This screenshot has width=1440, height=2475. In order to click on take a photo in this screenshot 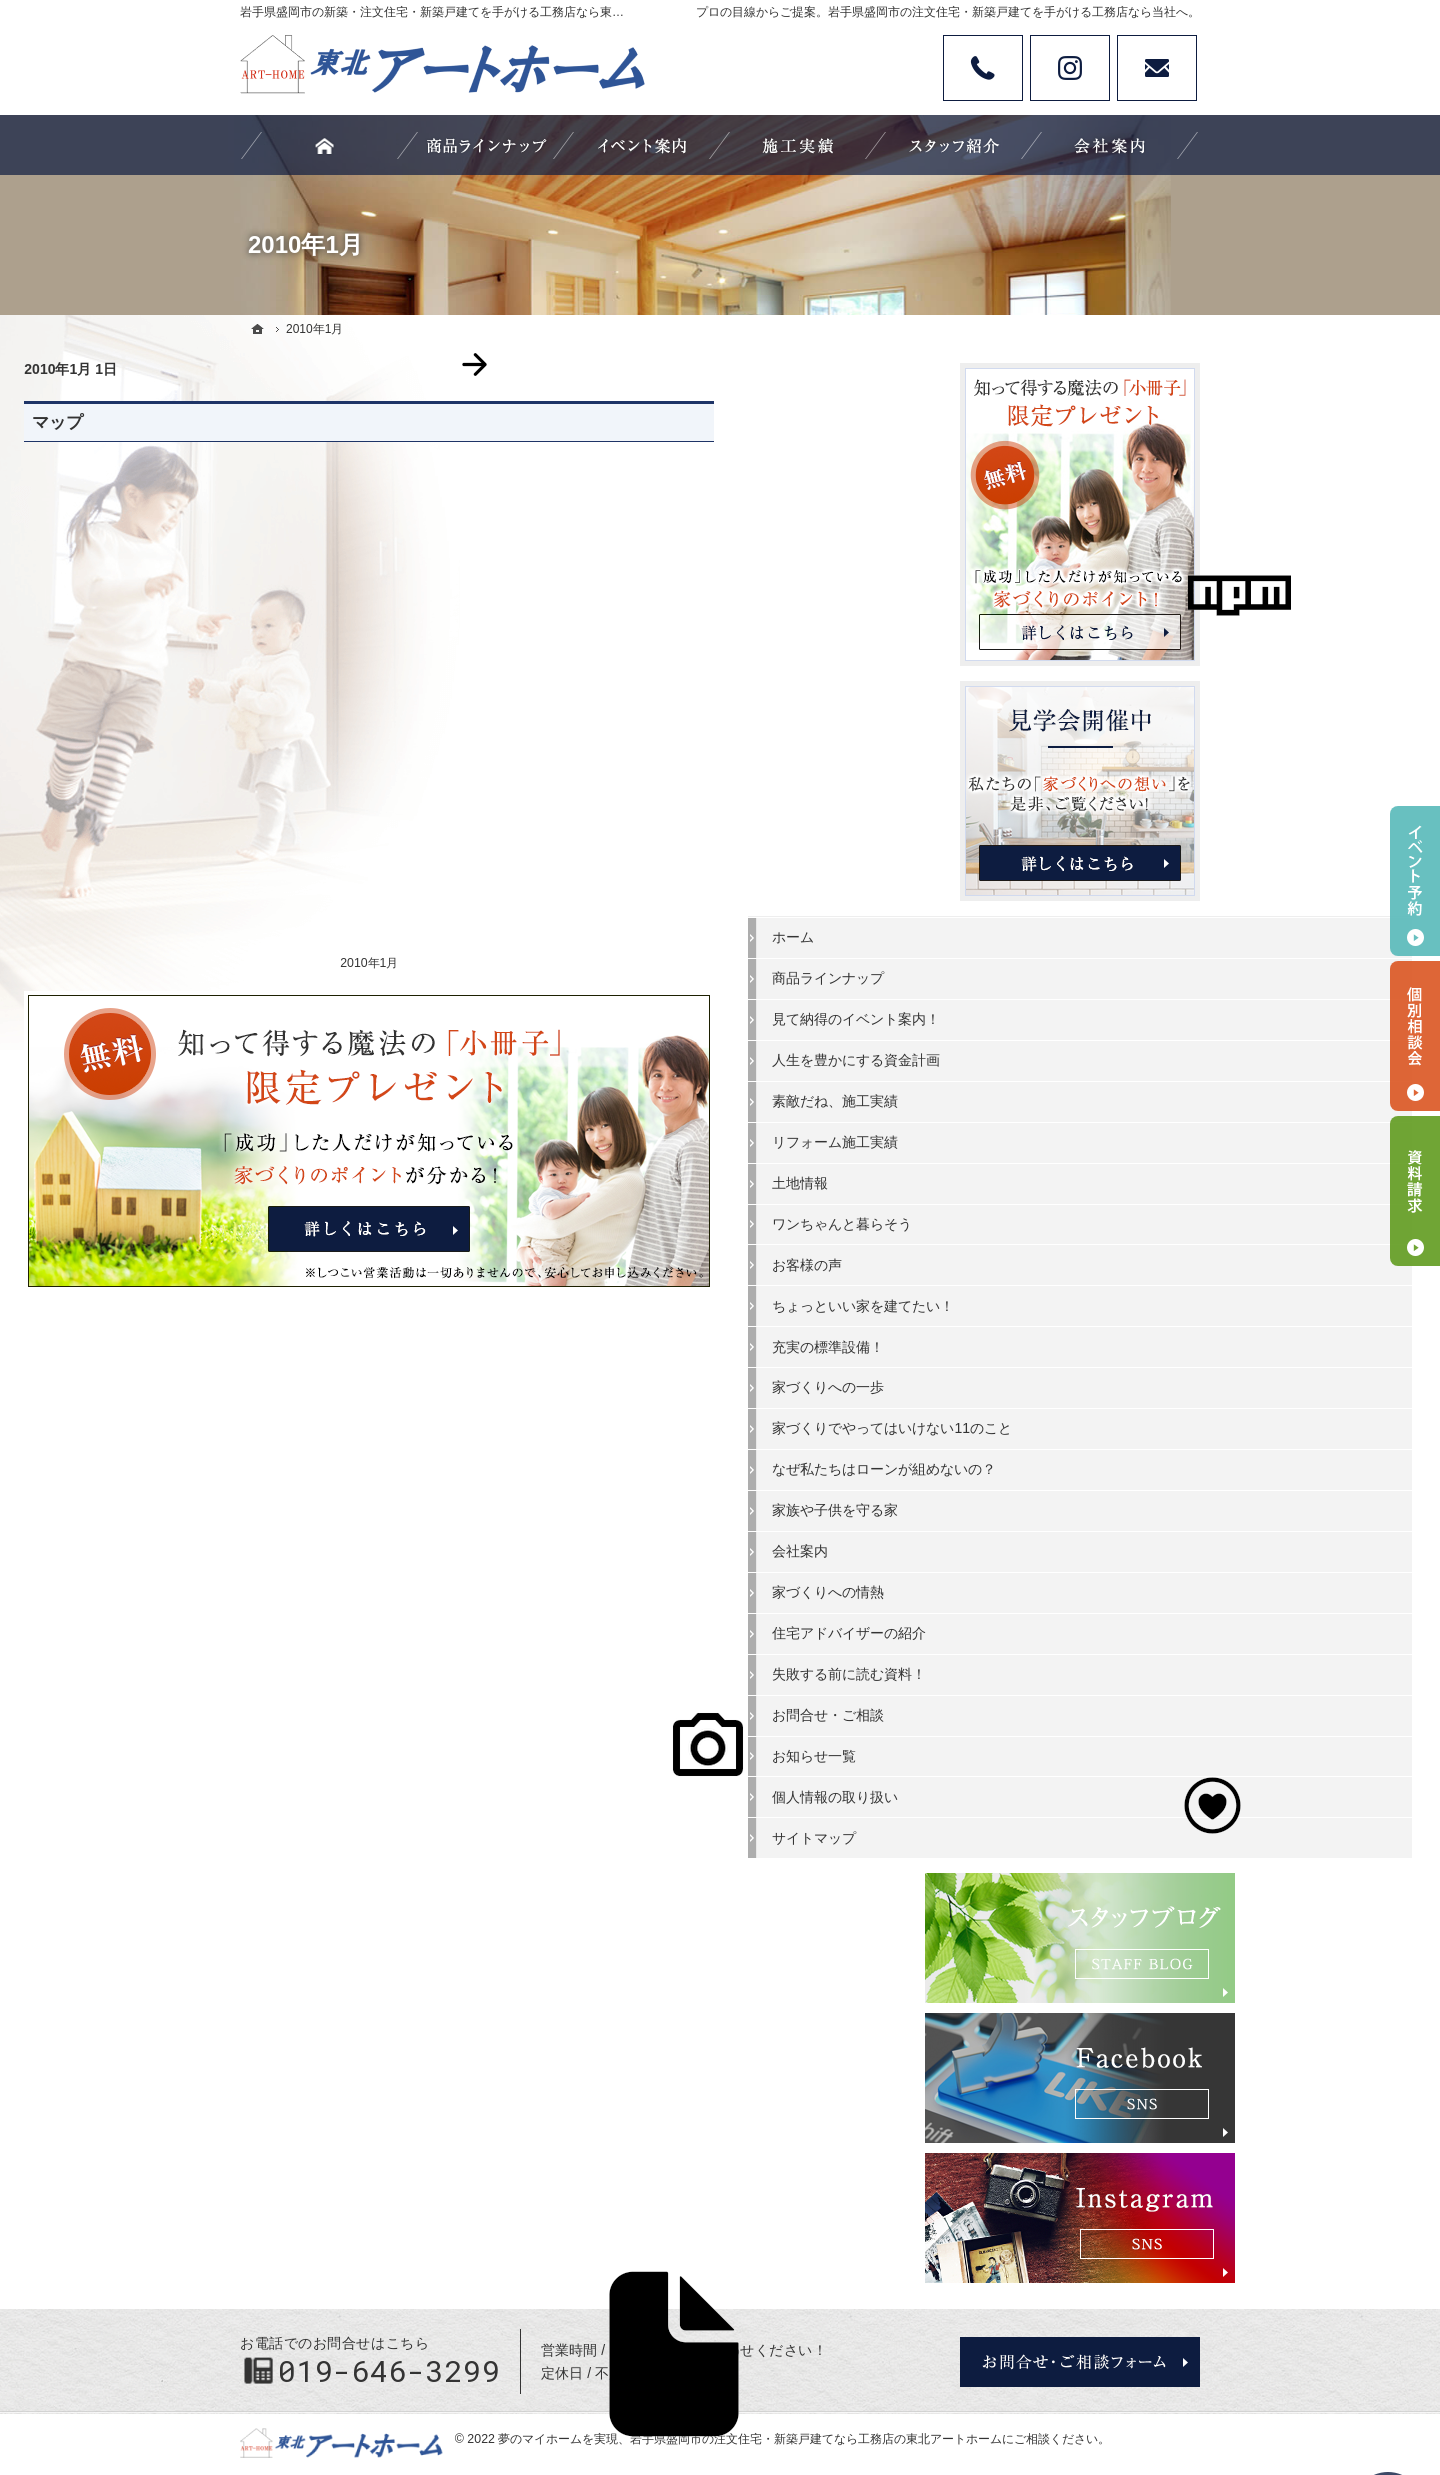, I will do `click(708, 1748)`.